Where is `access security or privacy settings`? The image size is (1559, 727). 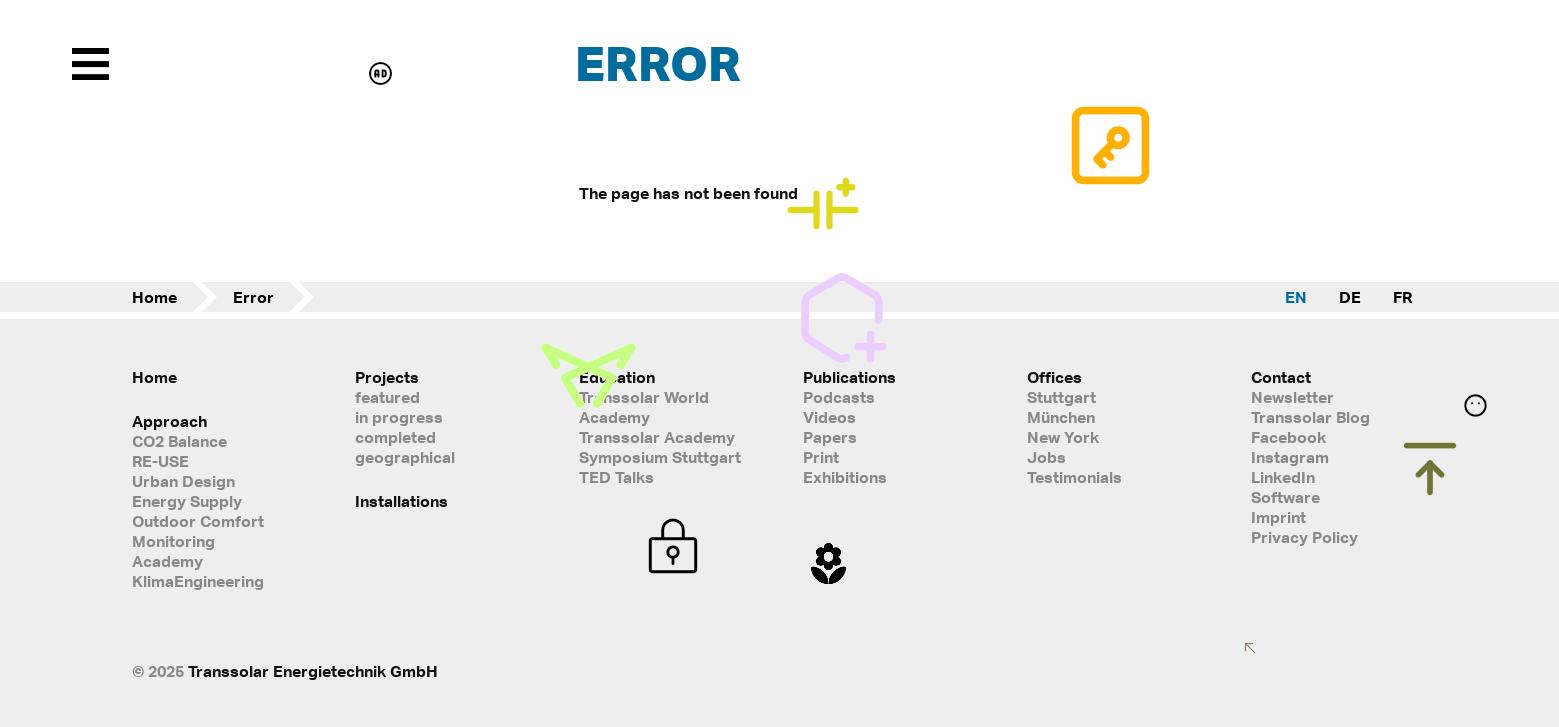 access security or privacy settings is located at coordinates (673, 549).